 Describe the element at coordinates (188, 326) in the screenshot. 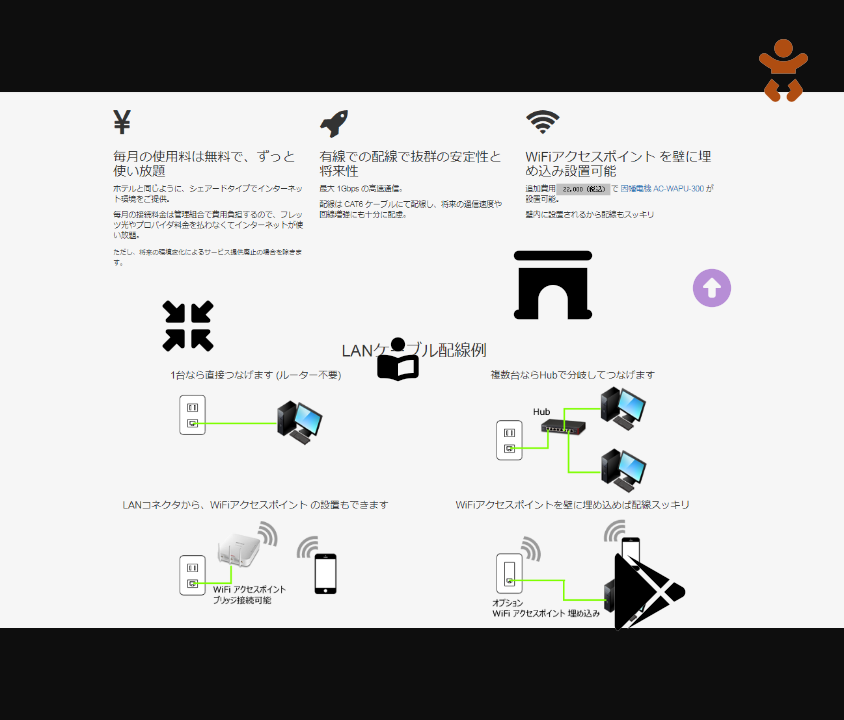

I see `minimize window to taskbar` at that location.